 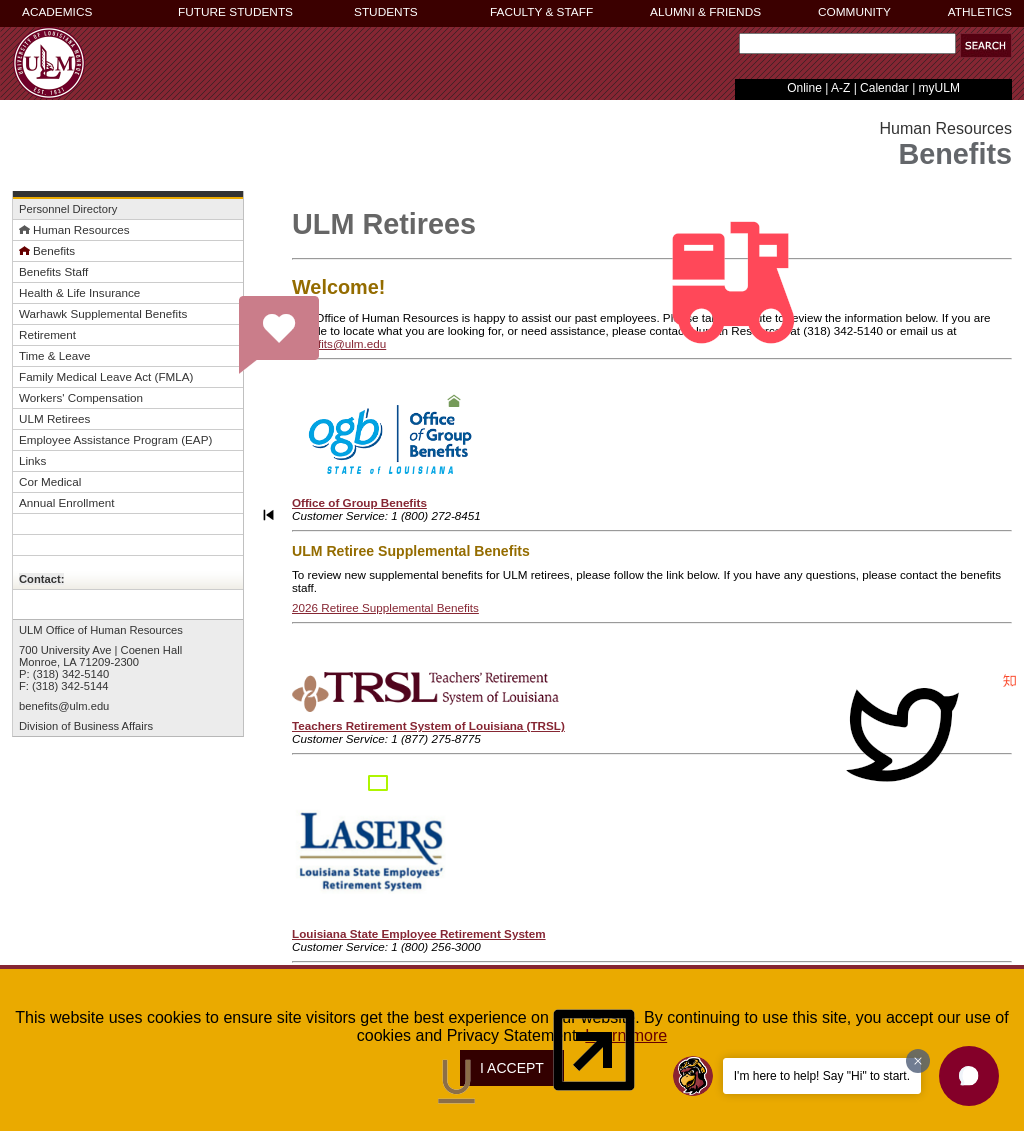 I want to click on open zhihu app, so click(x=1009, y=680).